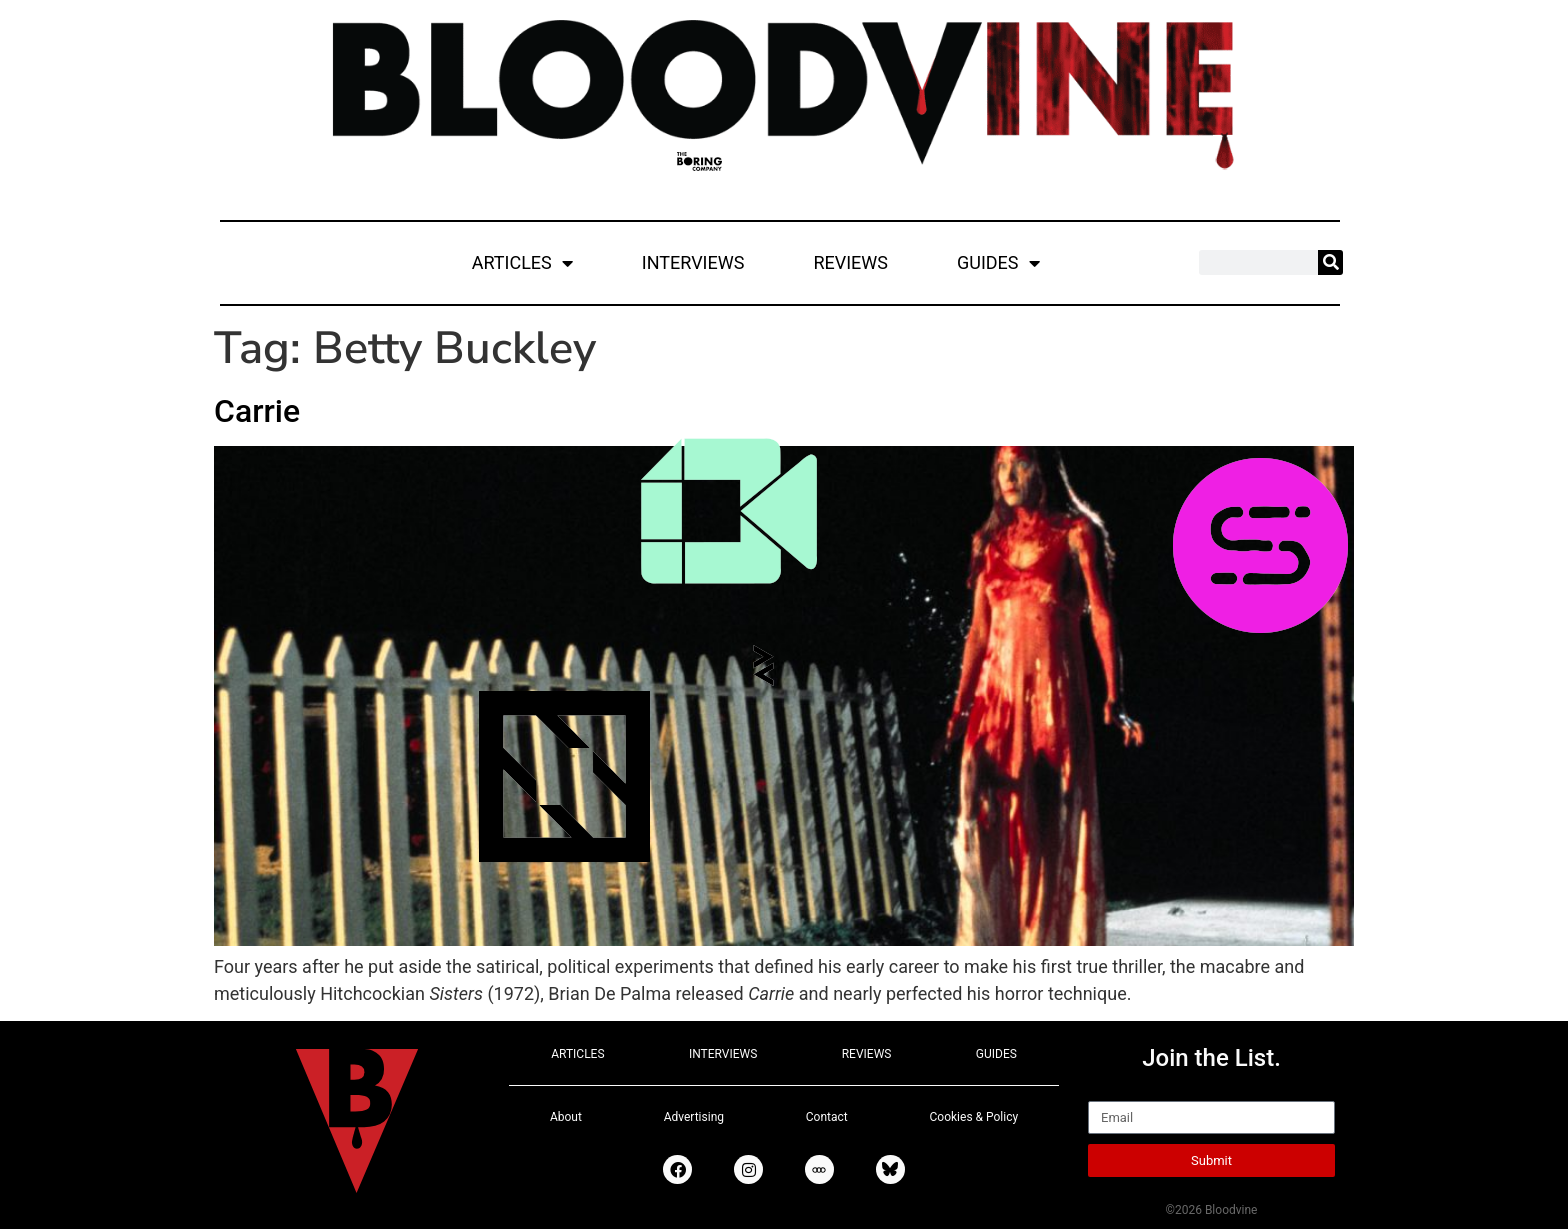 The width and height of the screenshot is (1568, 1229). What do you see at coordinates (1260, 545) in the screenshot?
I see `sanic web framework logo` at bounding box center [1260, 545].